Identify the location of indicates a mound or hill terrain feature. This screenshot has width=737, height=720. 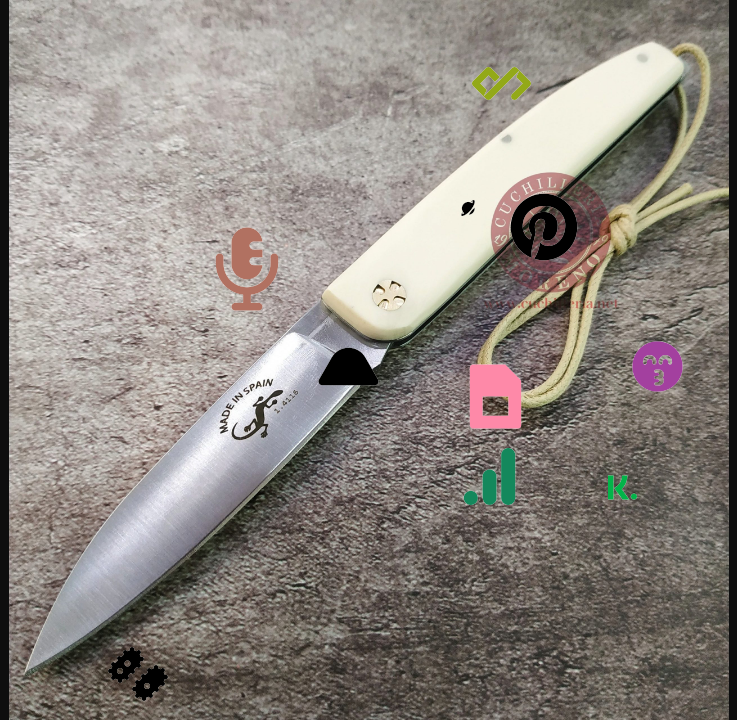
(348, 366).